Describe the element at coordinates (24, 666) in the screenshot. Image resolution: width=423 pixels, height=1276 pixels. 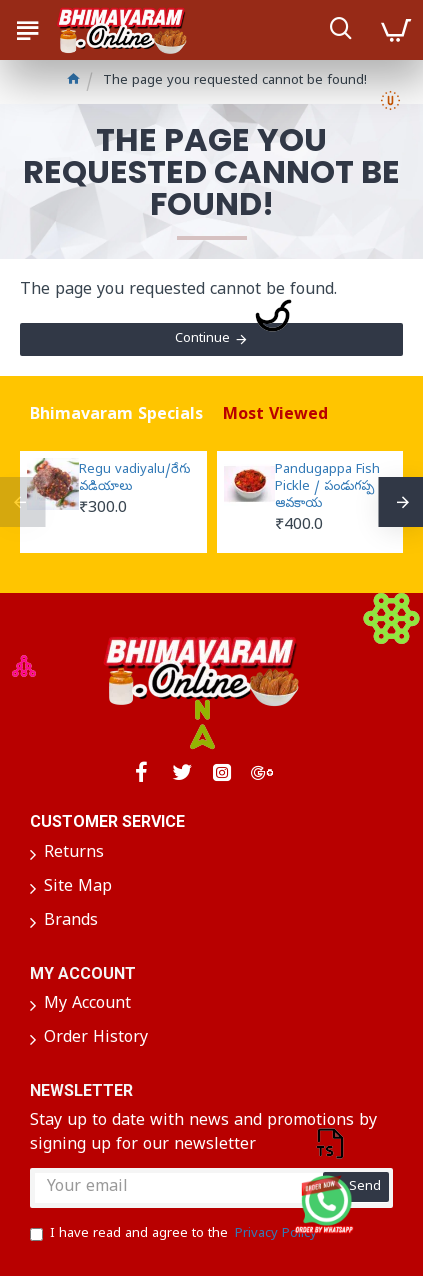
I see `view organizational hierarchy` at that location.